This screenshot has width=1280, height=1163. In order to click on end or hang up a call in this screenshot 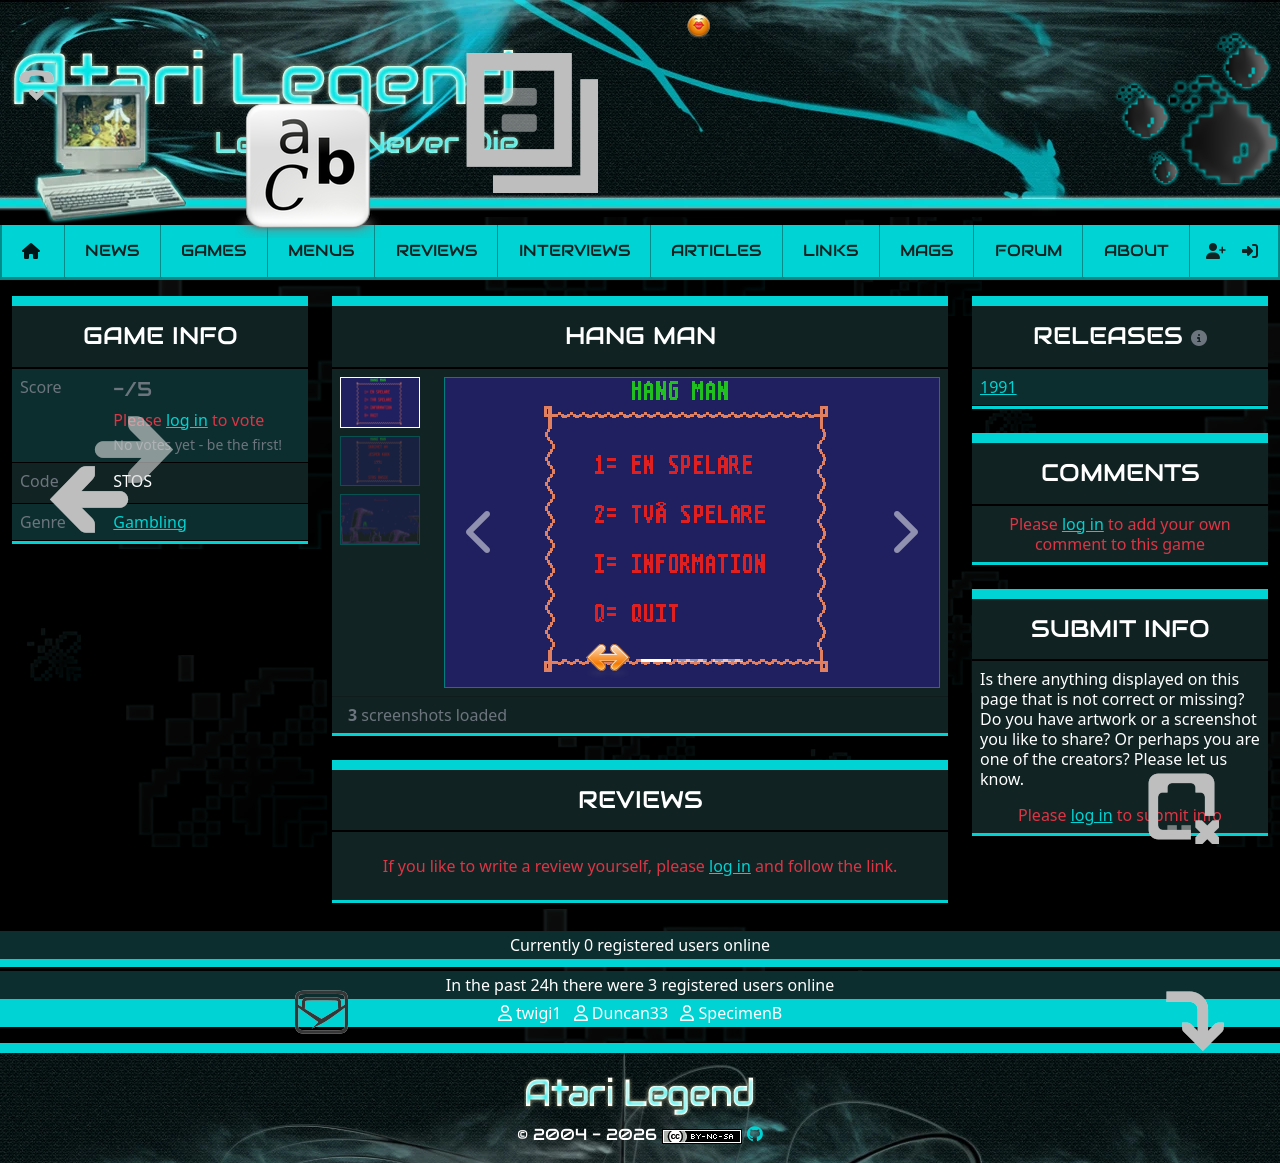, I will do `click(36, 82)`.